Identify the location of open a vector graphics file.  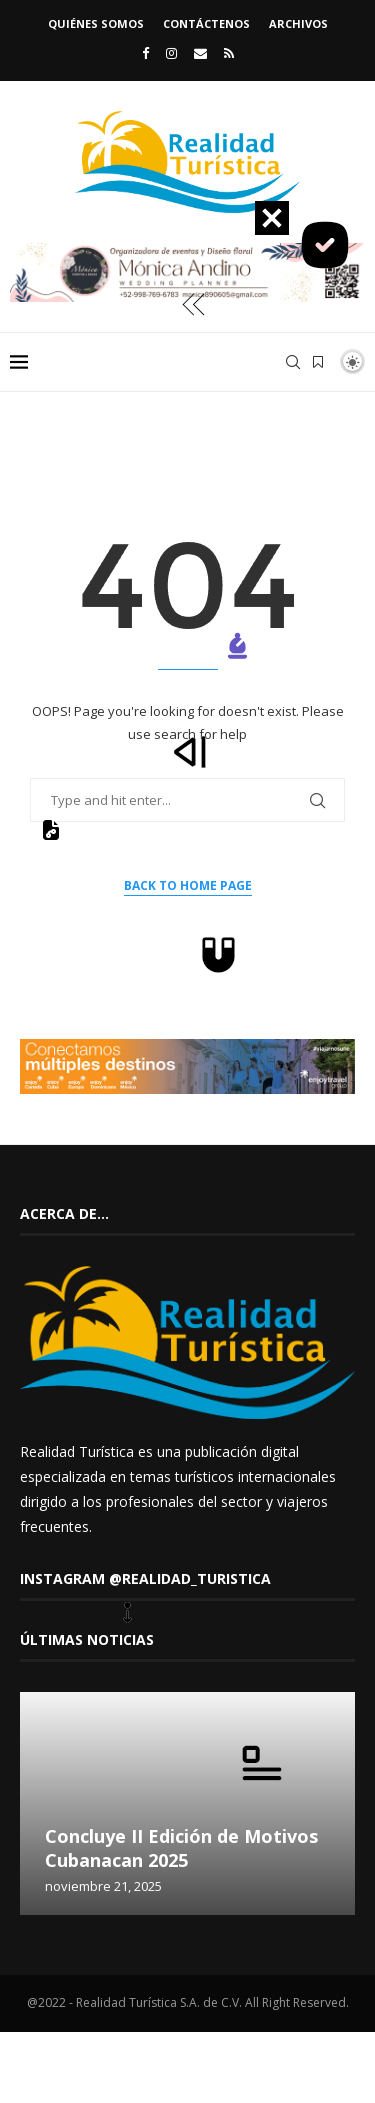
(51, 830).